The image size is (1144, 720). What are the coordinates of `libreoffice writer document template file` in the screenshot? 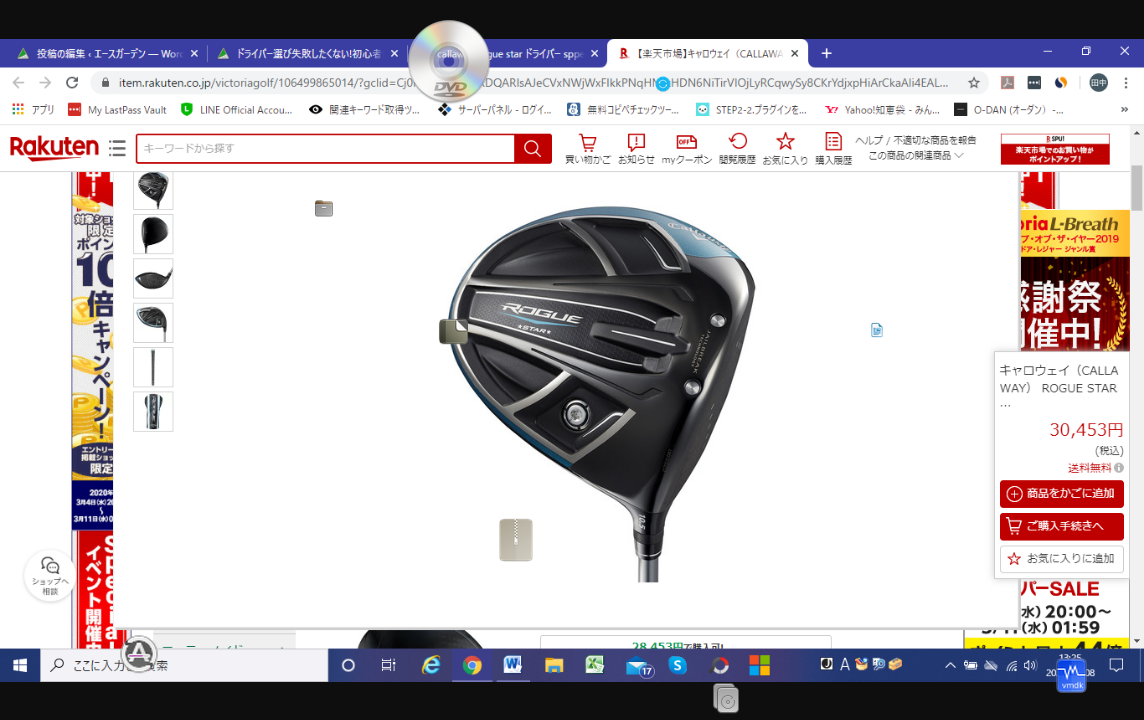 It's located at (877, 330).